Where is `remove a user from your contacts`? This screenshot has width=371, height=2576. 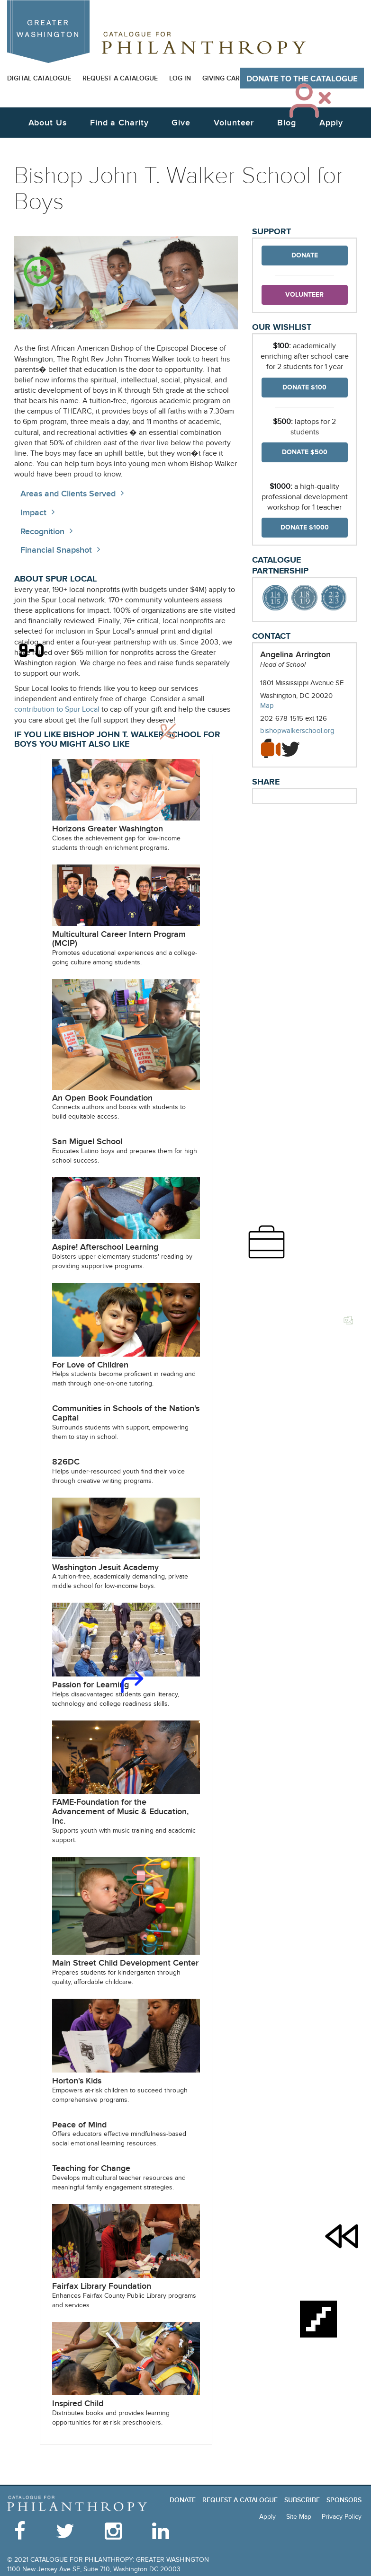 remove a user from your contacts is located at coordinates (310, 100).